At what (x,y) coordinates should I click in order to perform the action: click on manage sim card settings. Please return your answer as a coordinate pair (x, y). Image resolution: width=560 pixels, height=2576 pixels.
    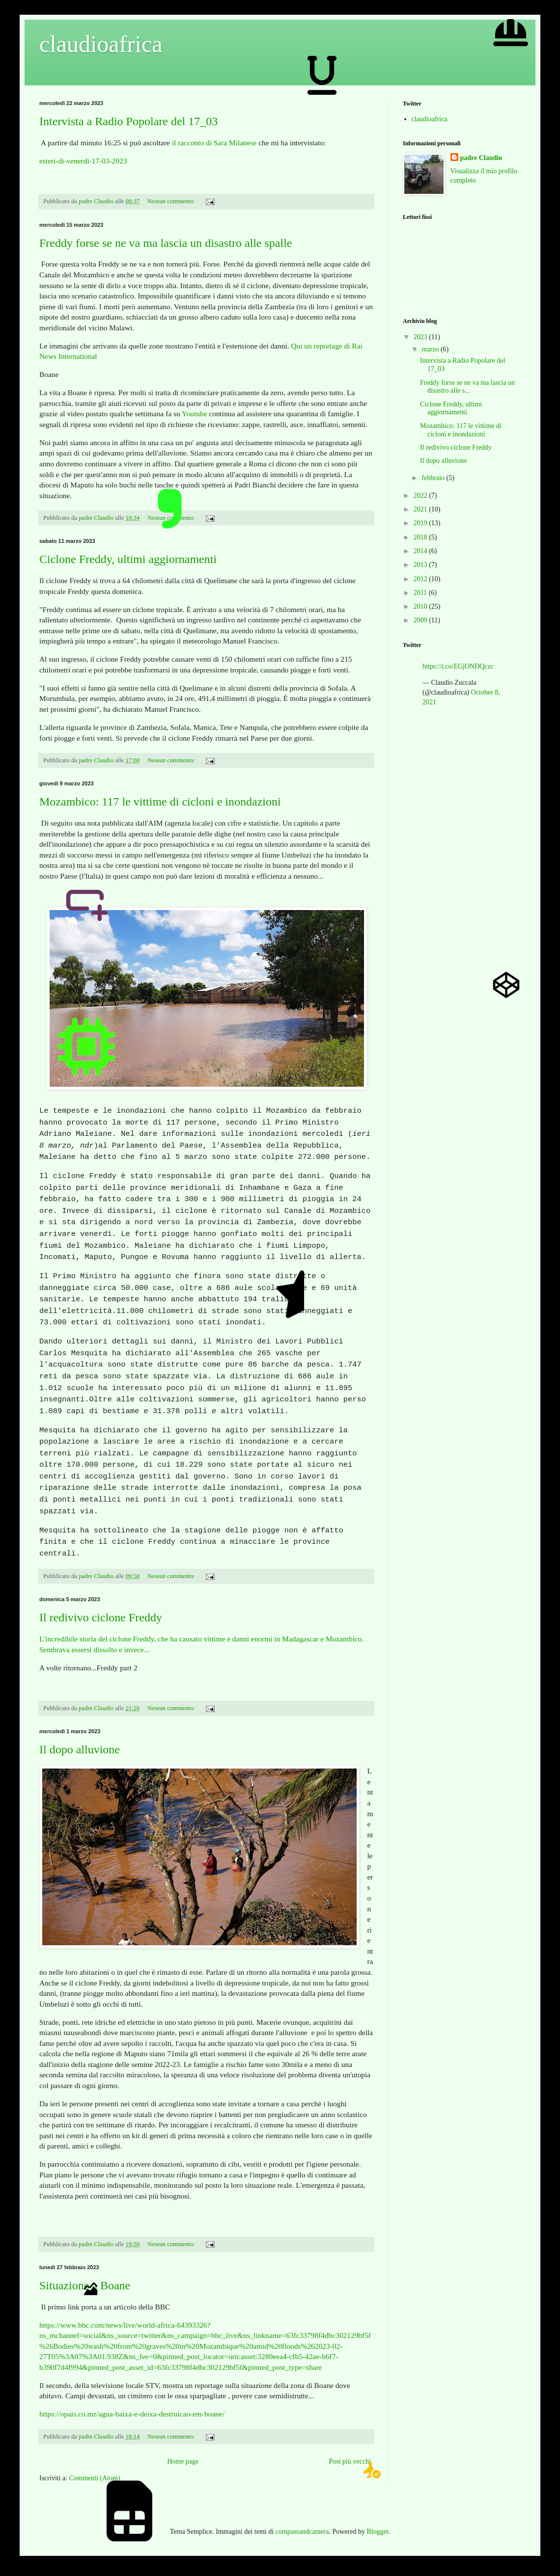
    Looking at the image, I should click on (129, 2511).